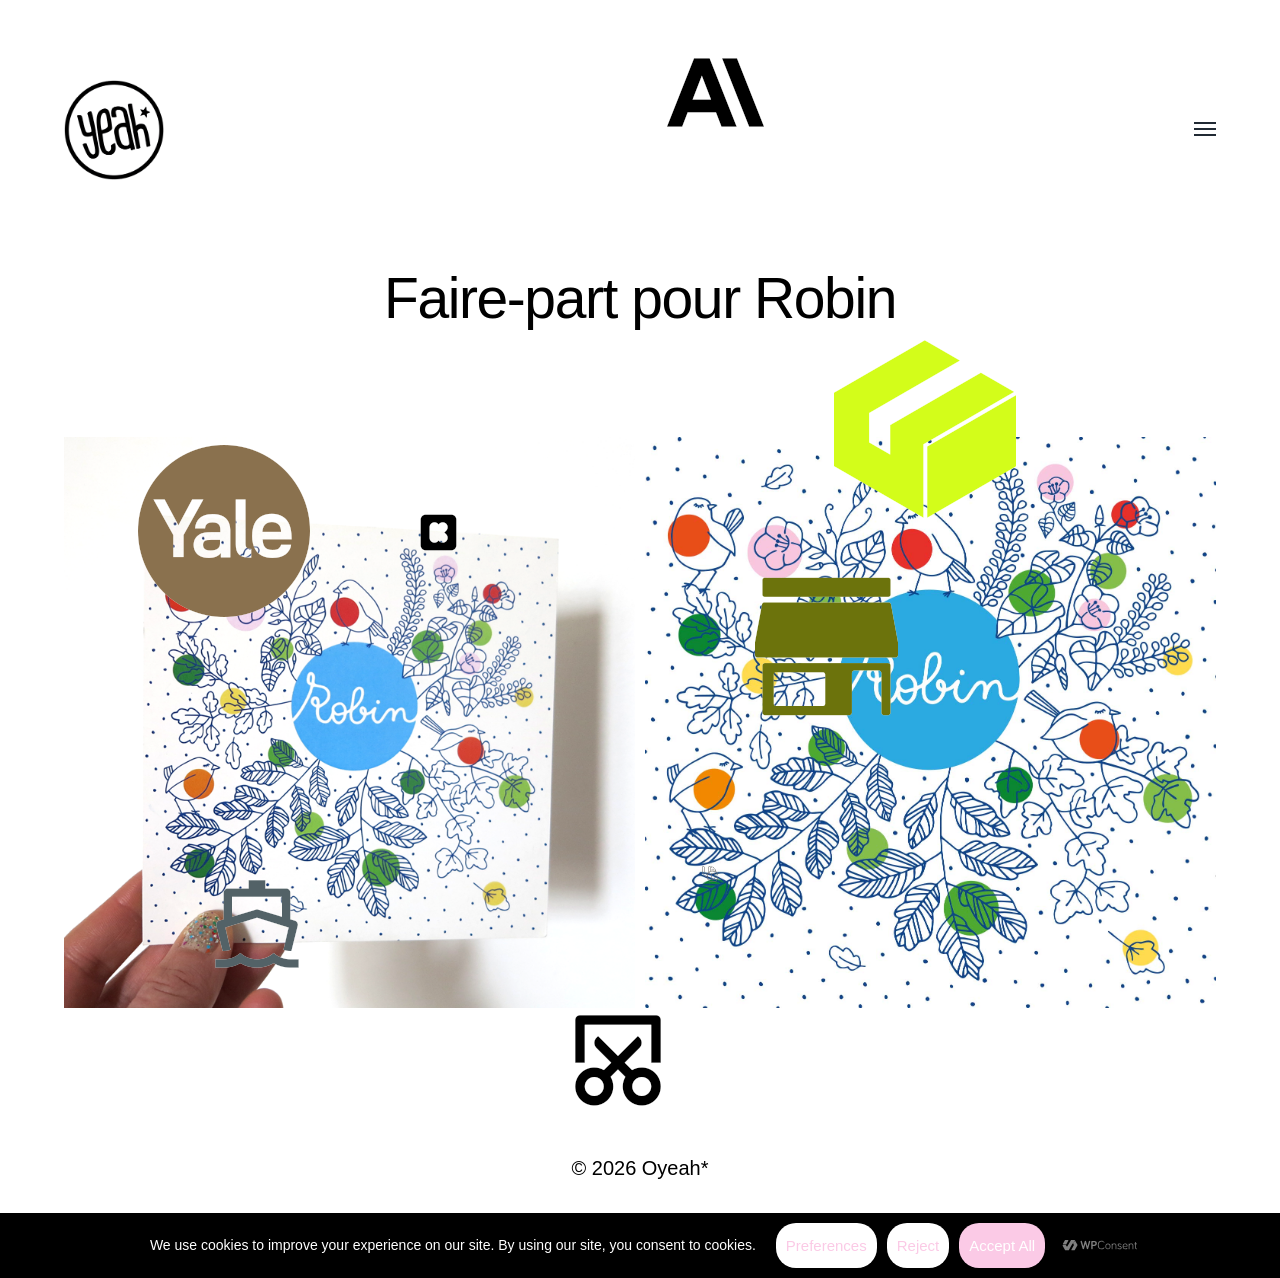  I want to click on yale university branding or affiliation, so click(224, 531).